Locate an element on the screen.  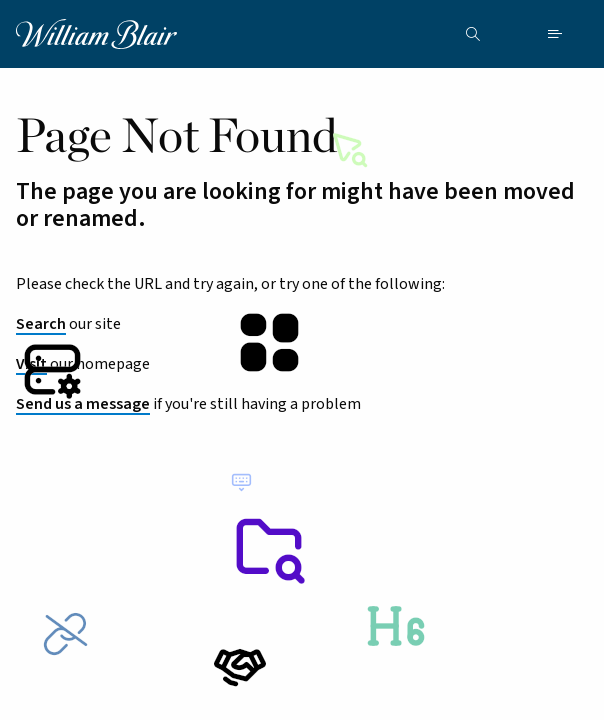
access server configuration settings is located at coordinates (52, 369).